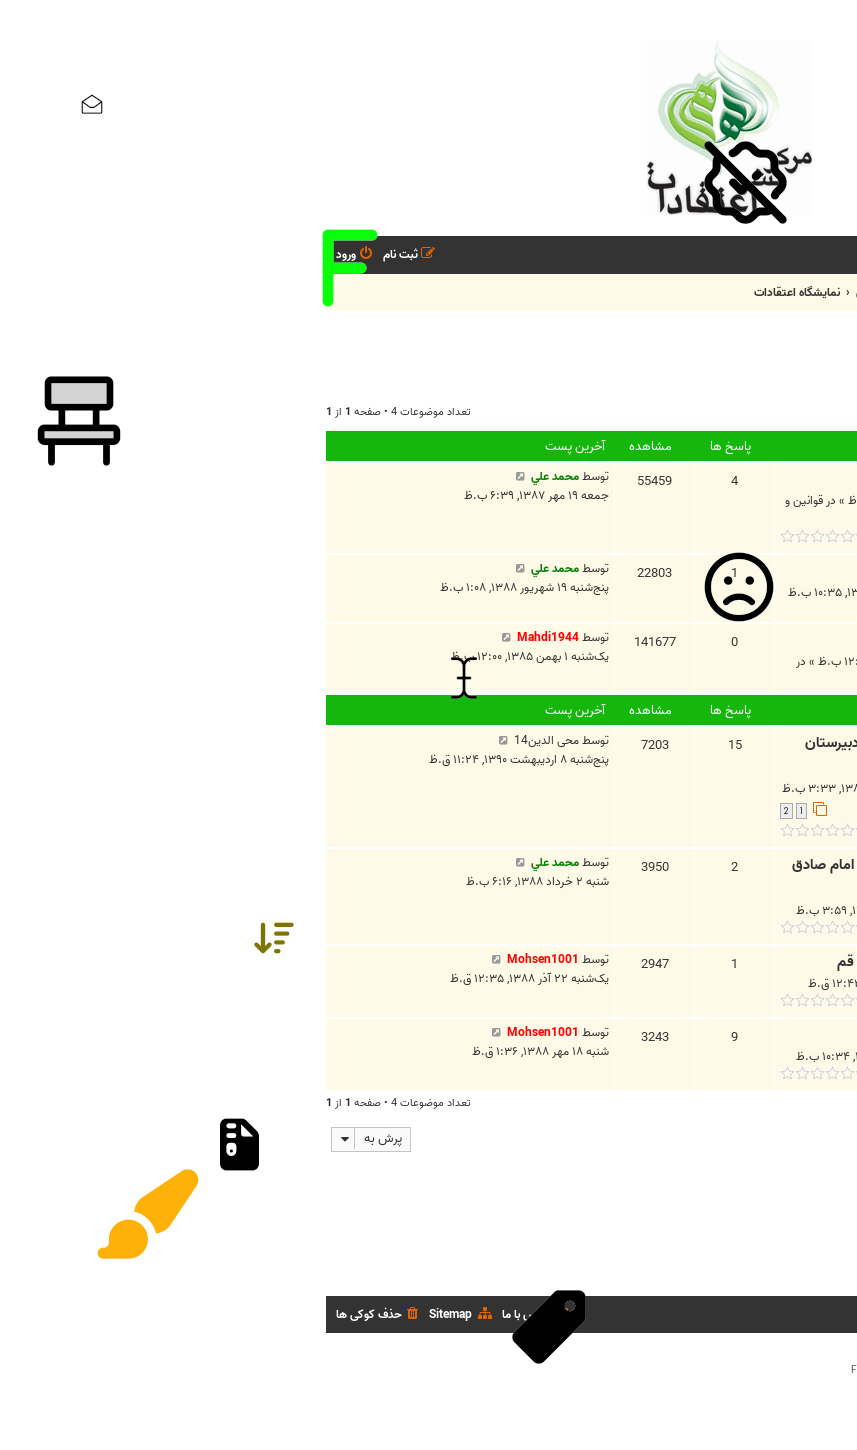 The image size is (857, 1450). What do you see at coordinates (92, 105) in the screenshot?
I see `view an opened email or message` at bounding box center [92, 105].